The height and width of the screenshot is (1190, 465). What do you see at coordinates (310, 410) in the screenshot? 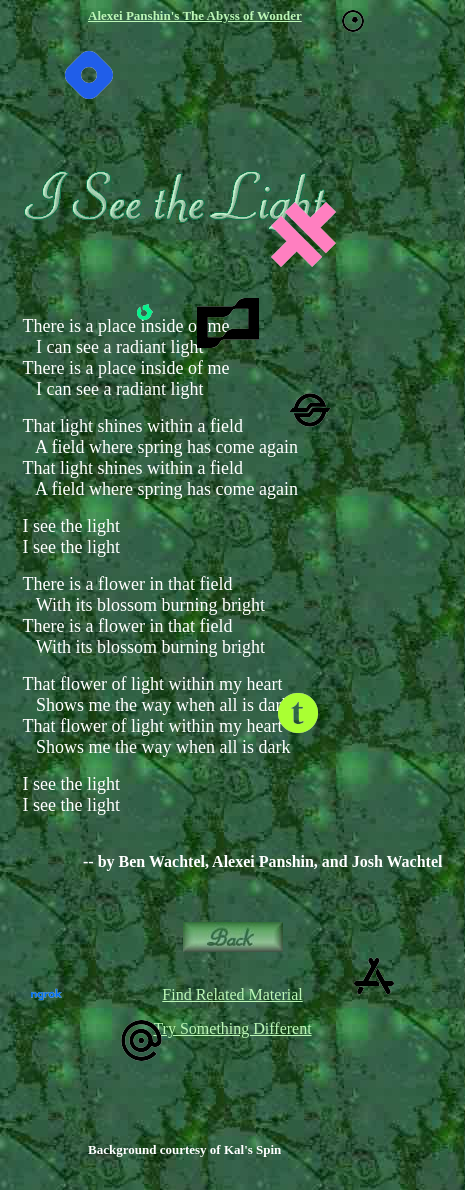
I see `SMRT Corporation logo` at bounding box center [310, 410].